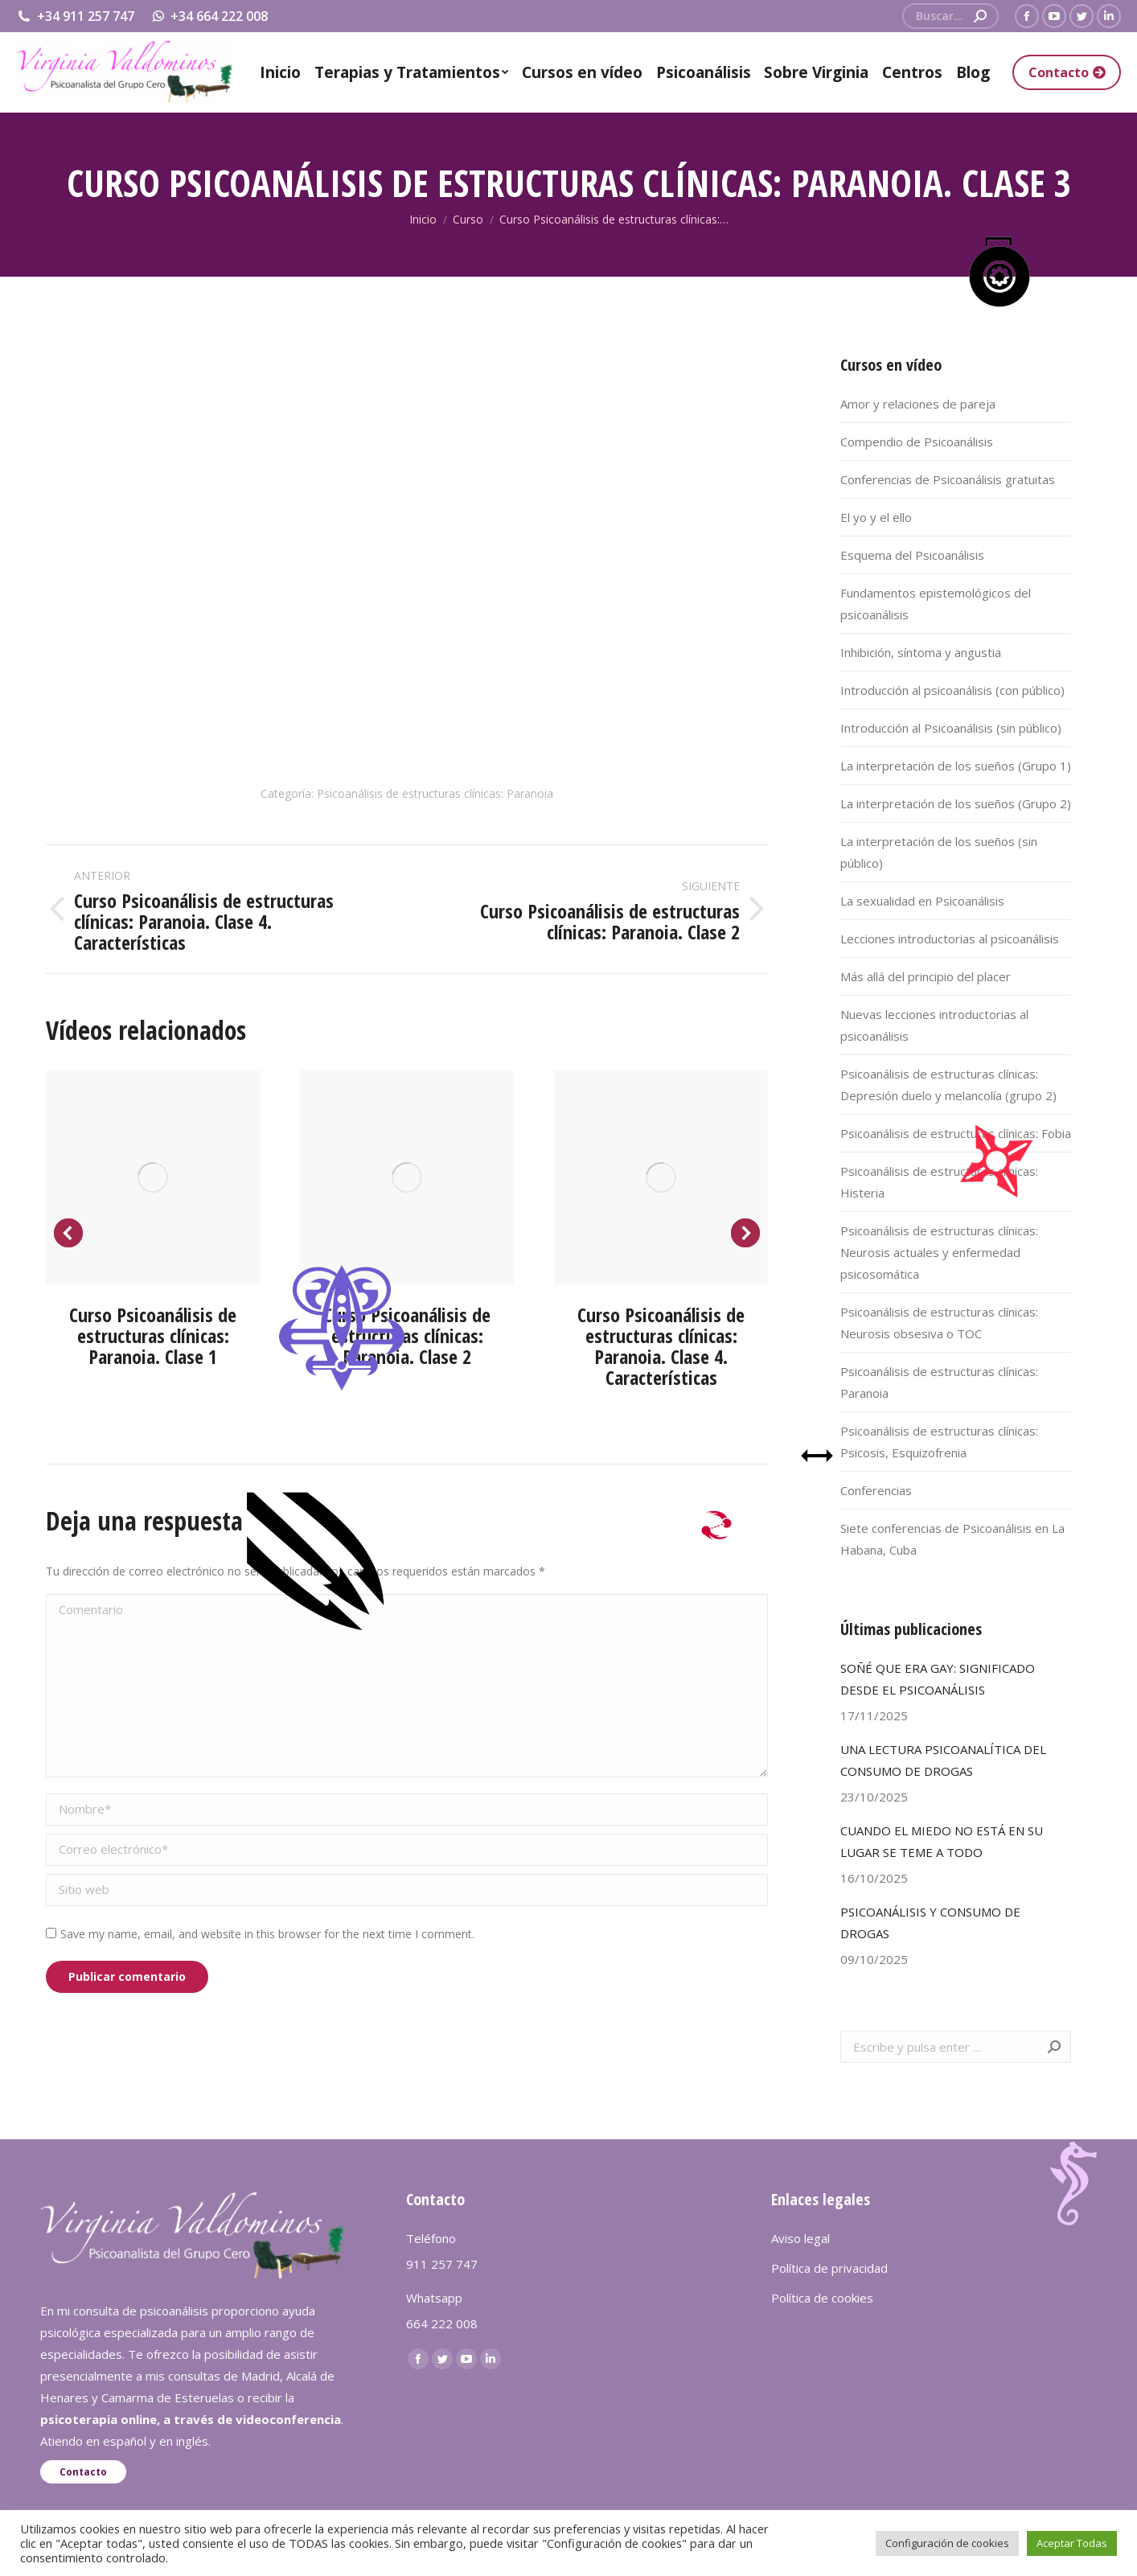 Image resolution: width=1137 pixels, height=2576 pixels. What do you see at coordinates (817, 1456) in the screenshot?
I see `flip image horizontally` at bounding box center [817, 1456].